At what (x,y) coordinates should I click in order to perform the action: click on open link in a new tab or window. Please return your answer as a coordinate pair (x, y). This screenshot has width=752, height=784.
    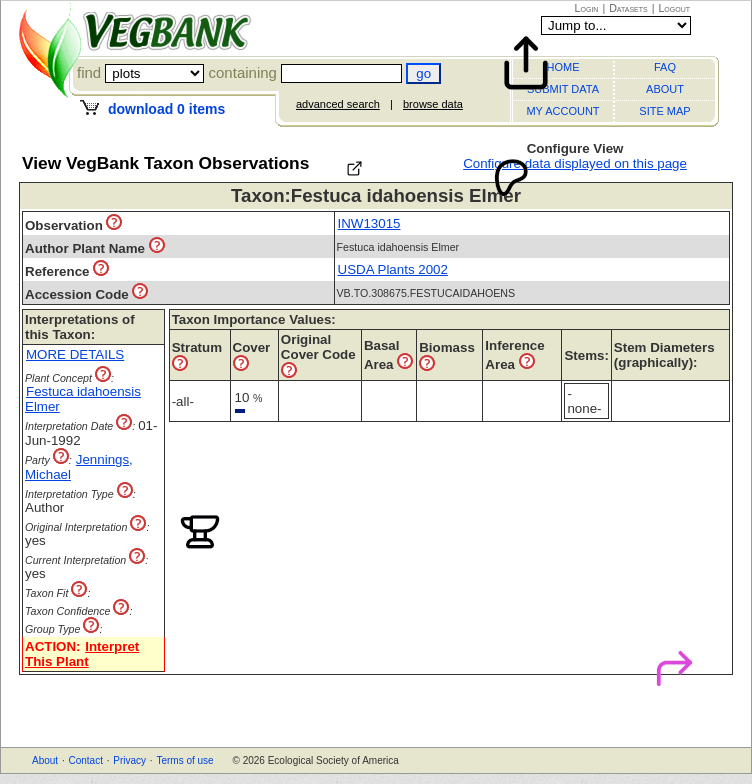
    Looking at the image, I should click on (354, 168).